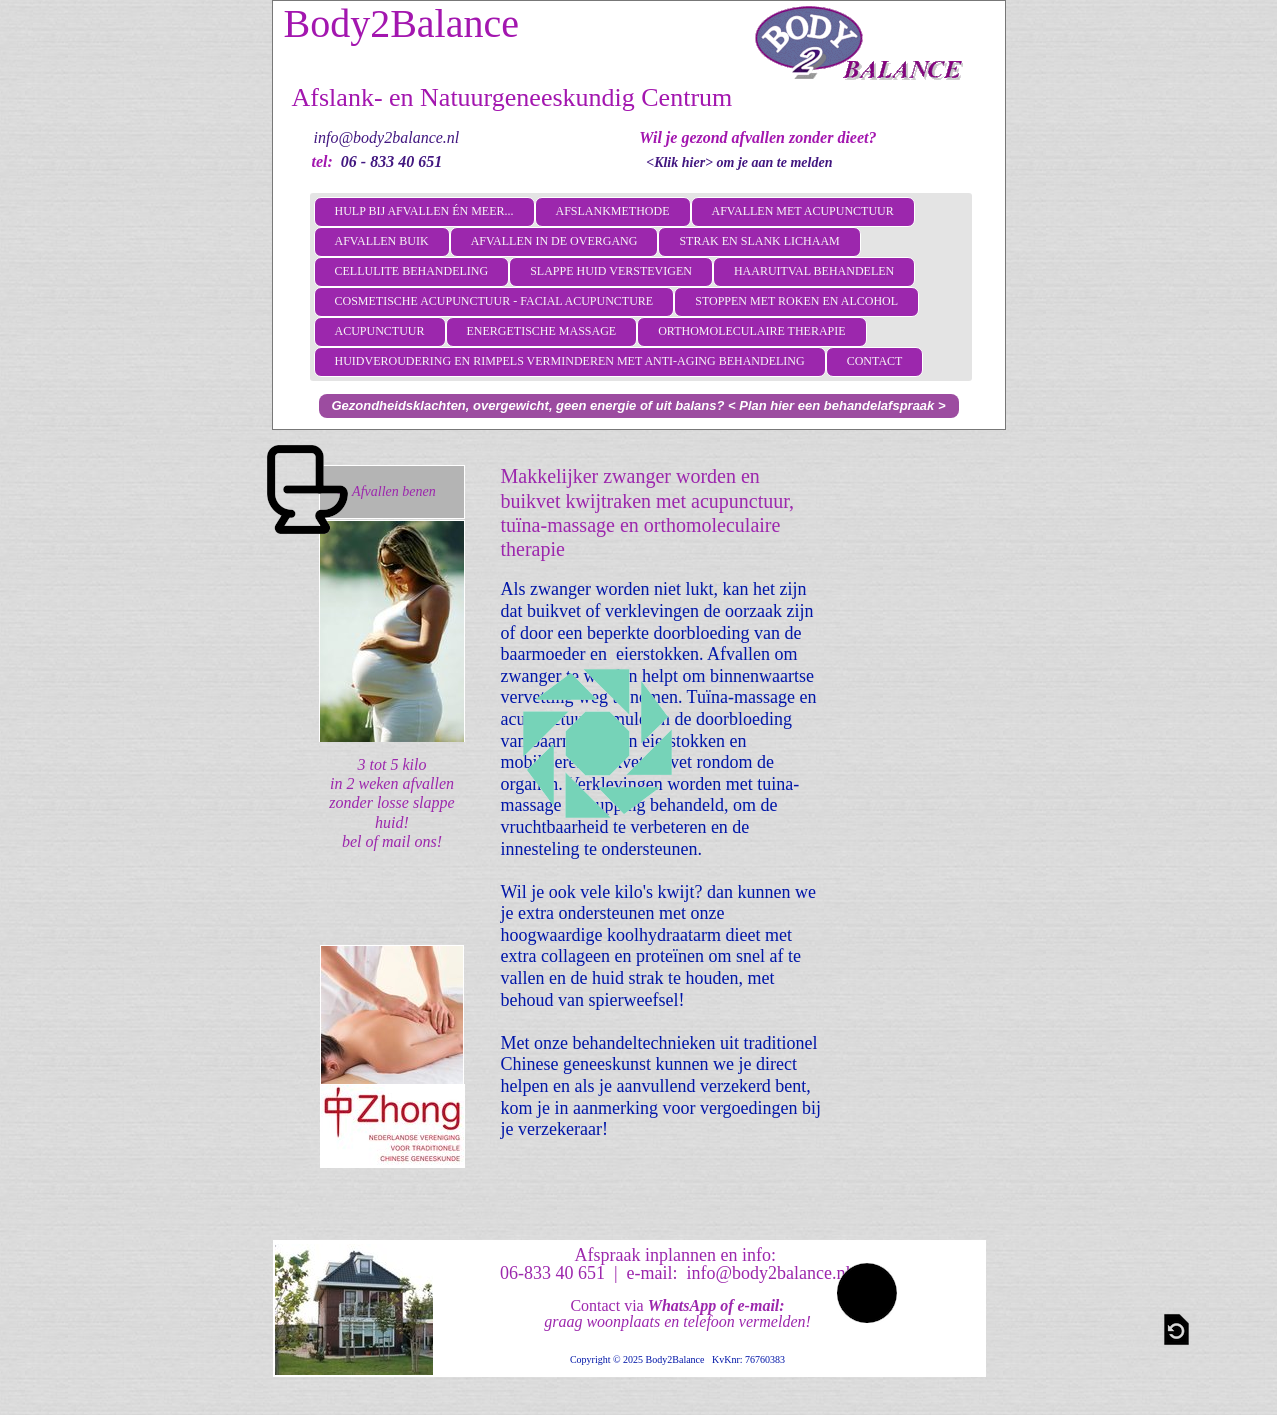  Describe the element at coordinates (867, 1293) in the screenshot. I see `indicates recording in progress` at that location.